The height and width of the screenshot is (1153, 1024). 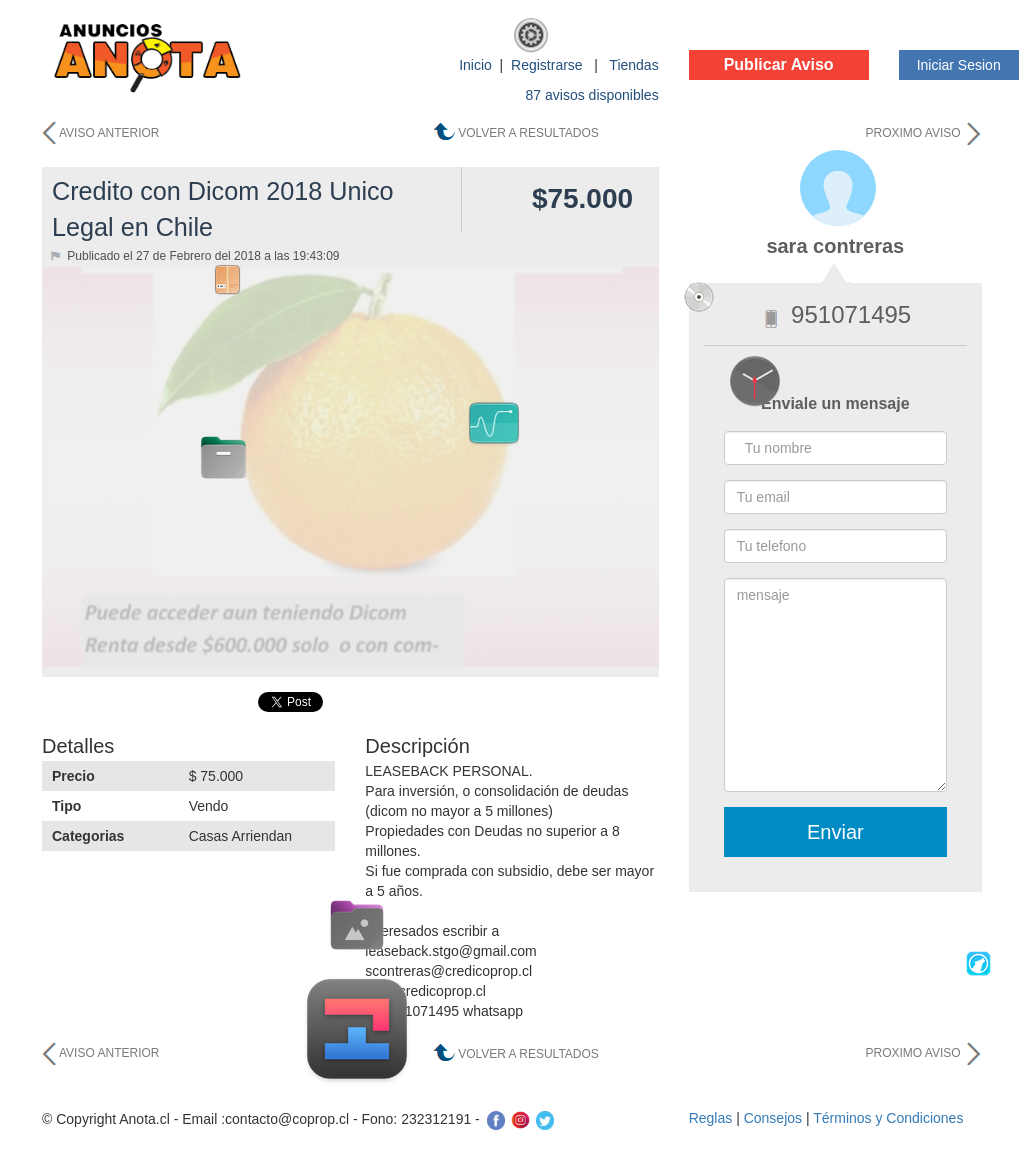 What do you see at coordinates (223, 457) in the screenshot?
I see `open the file manager app` at bounding box center [223, 457].